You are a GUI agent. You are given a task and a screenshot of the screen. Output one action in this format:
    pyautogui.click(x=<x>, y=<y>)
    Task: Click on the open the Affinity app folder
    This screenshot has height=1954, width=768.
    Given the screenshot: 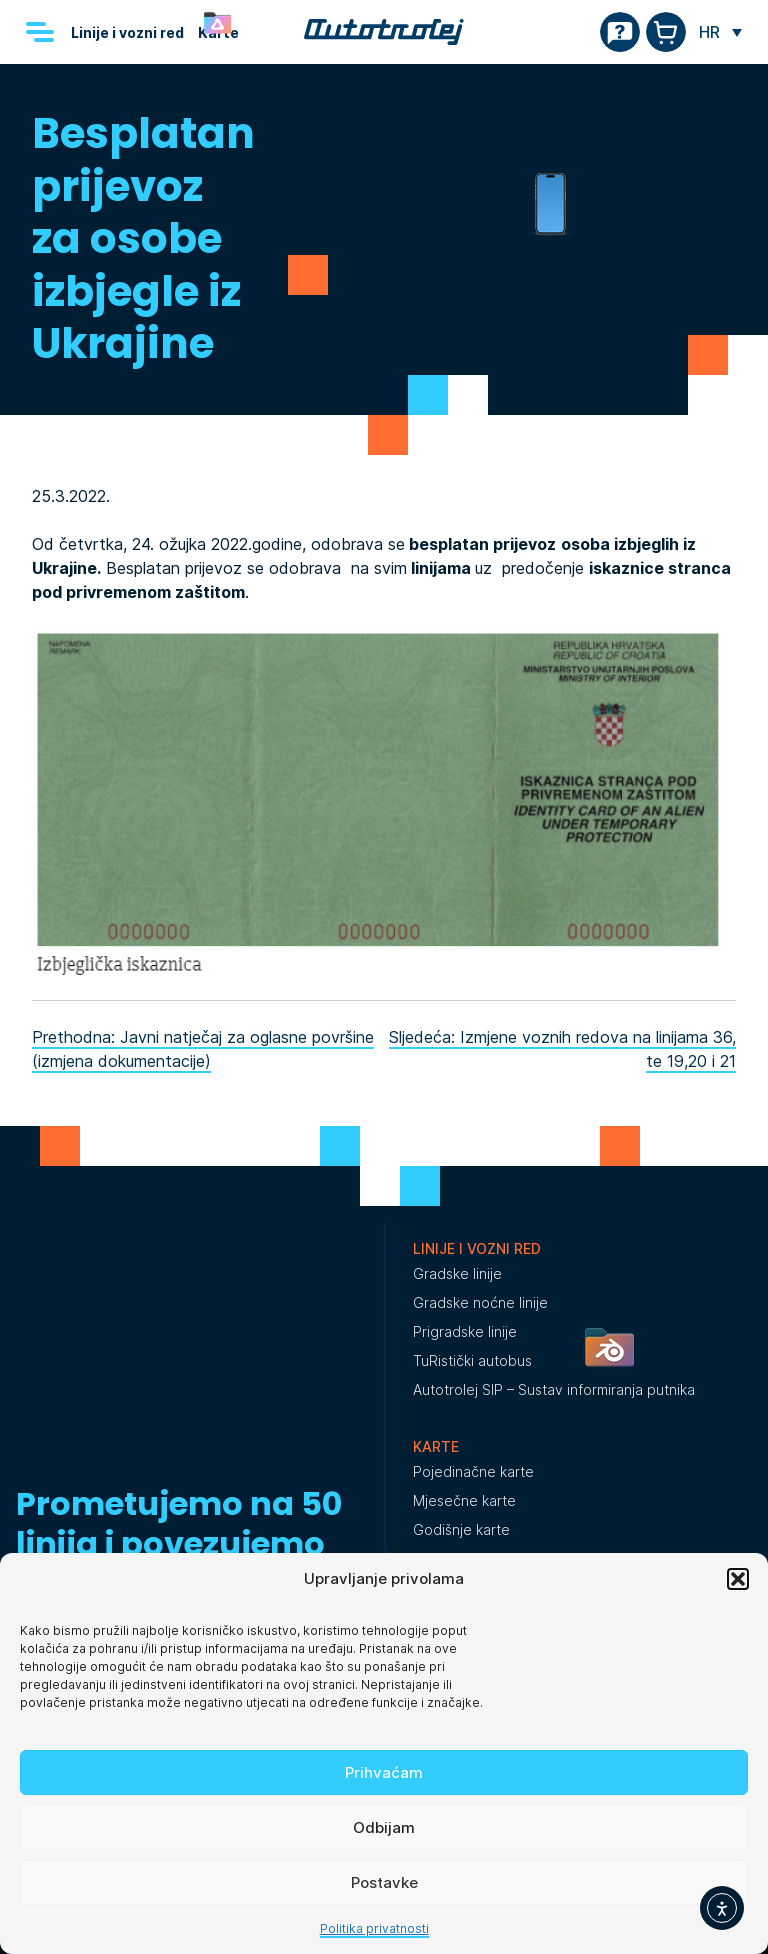 What is the action you would take?
    pyautogui.click(x=217, y=23)
    